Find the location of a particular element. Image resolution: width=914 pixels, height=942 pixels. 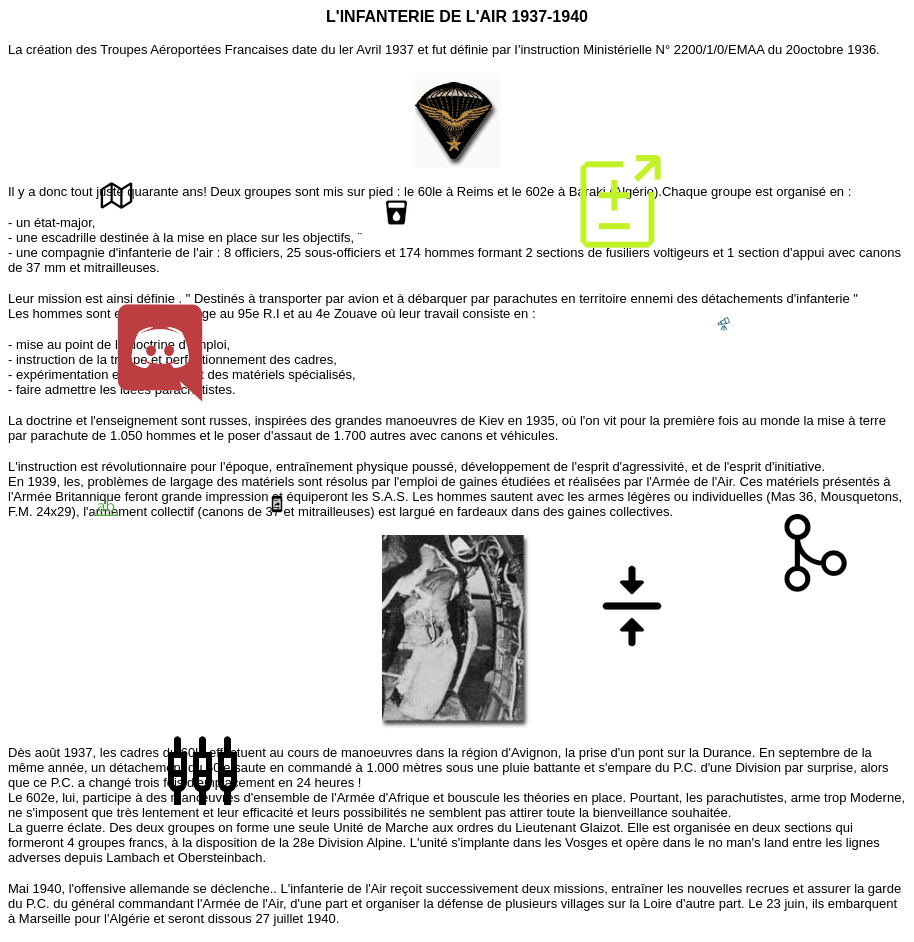

share your mobile screen with others is located at coordinates (277, 504).